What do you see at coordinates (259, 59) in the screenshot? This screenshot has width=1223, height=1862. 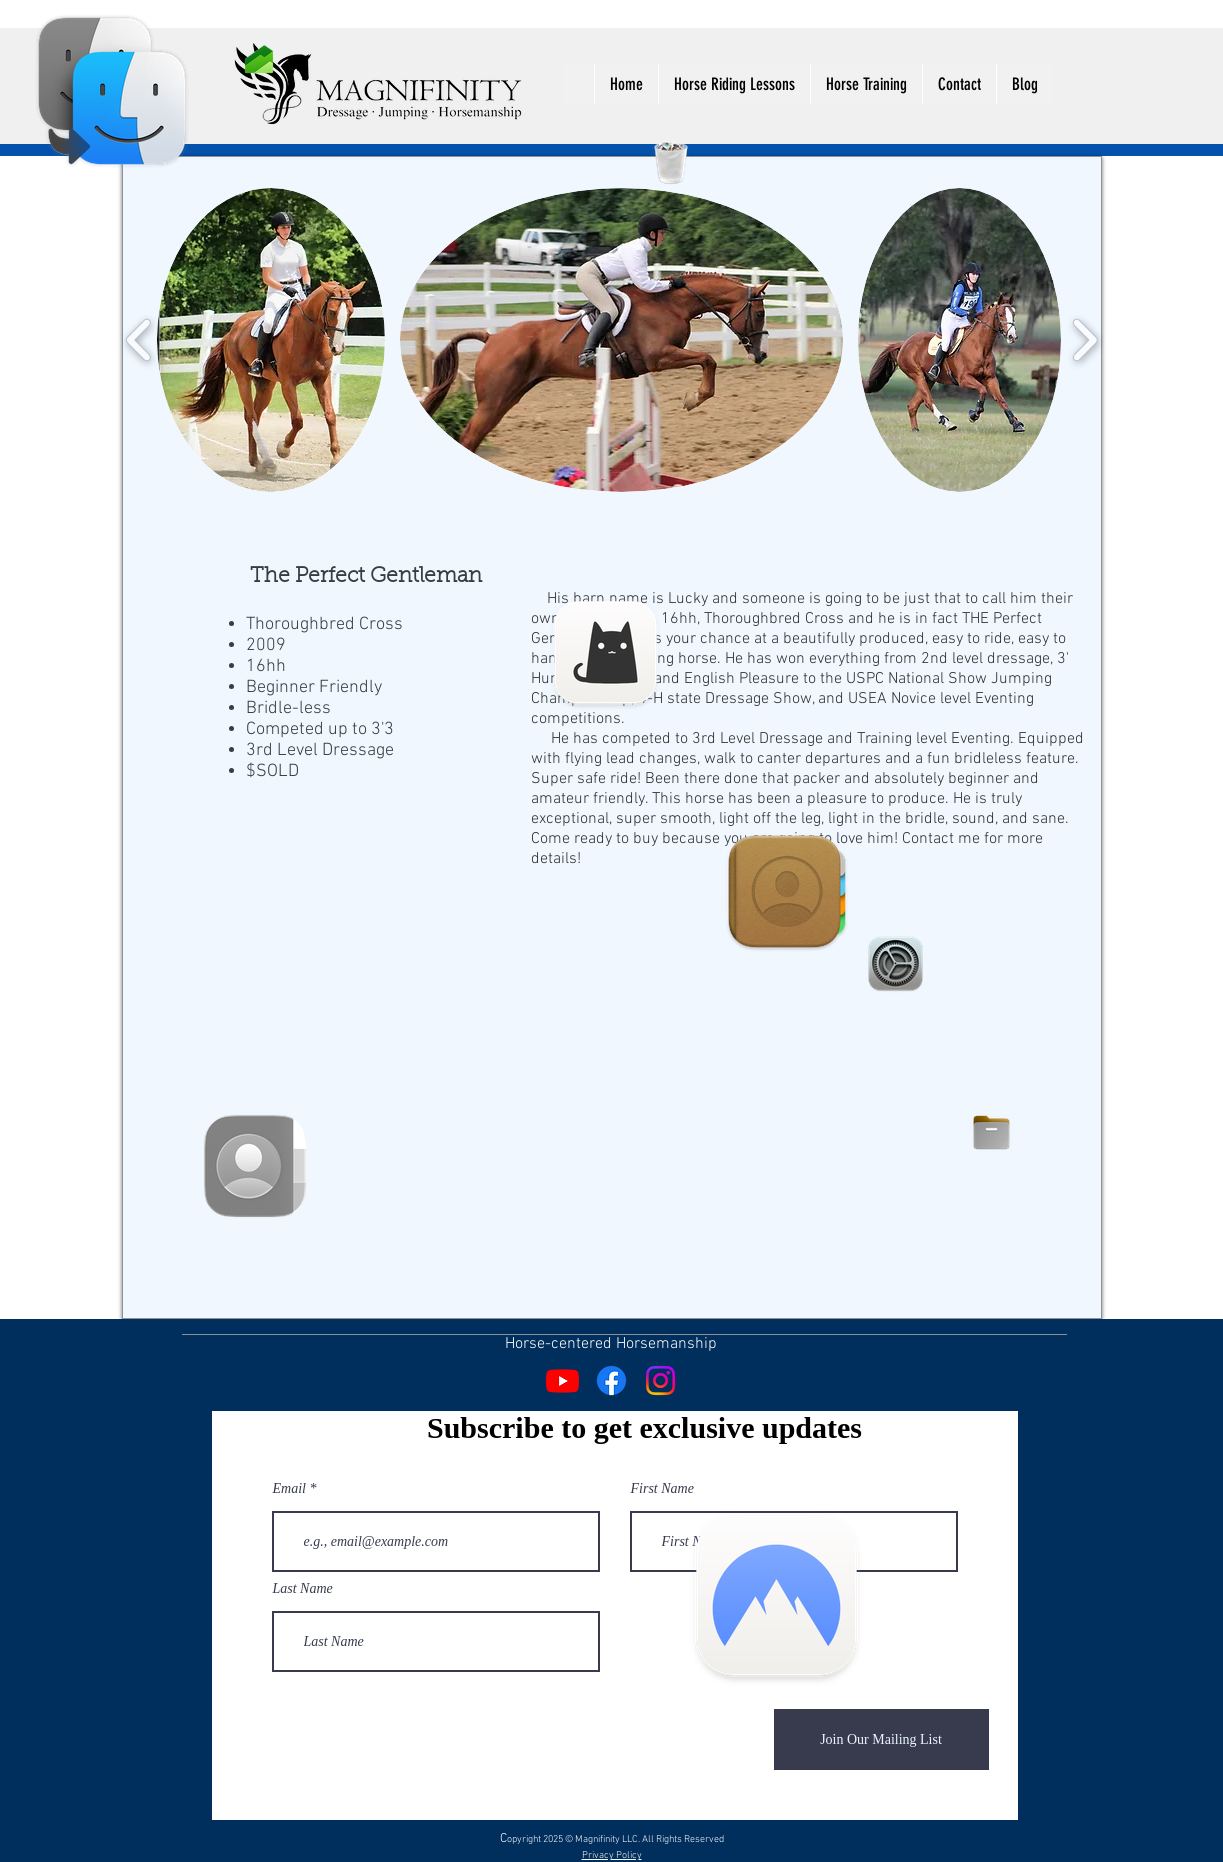 I see `open the finance app` at bounding box center [259, 59].